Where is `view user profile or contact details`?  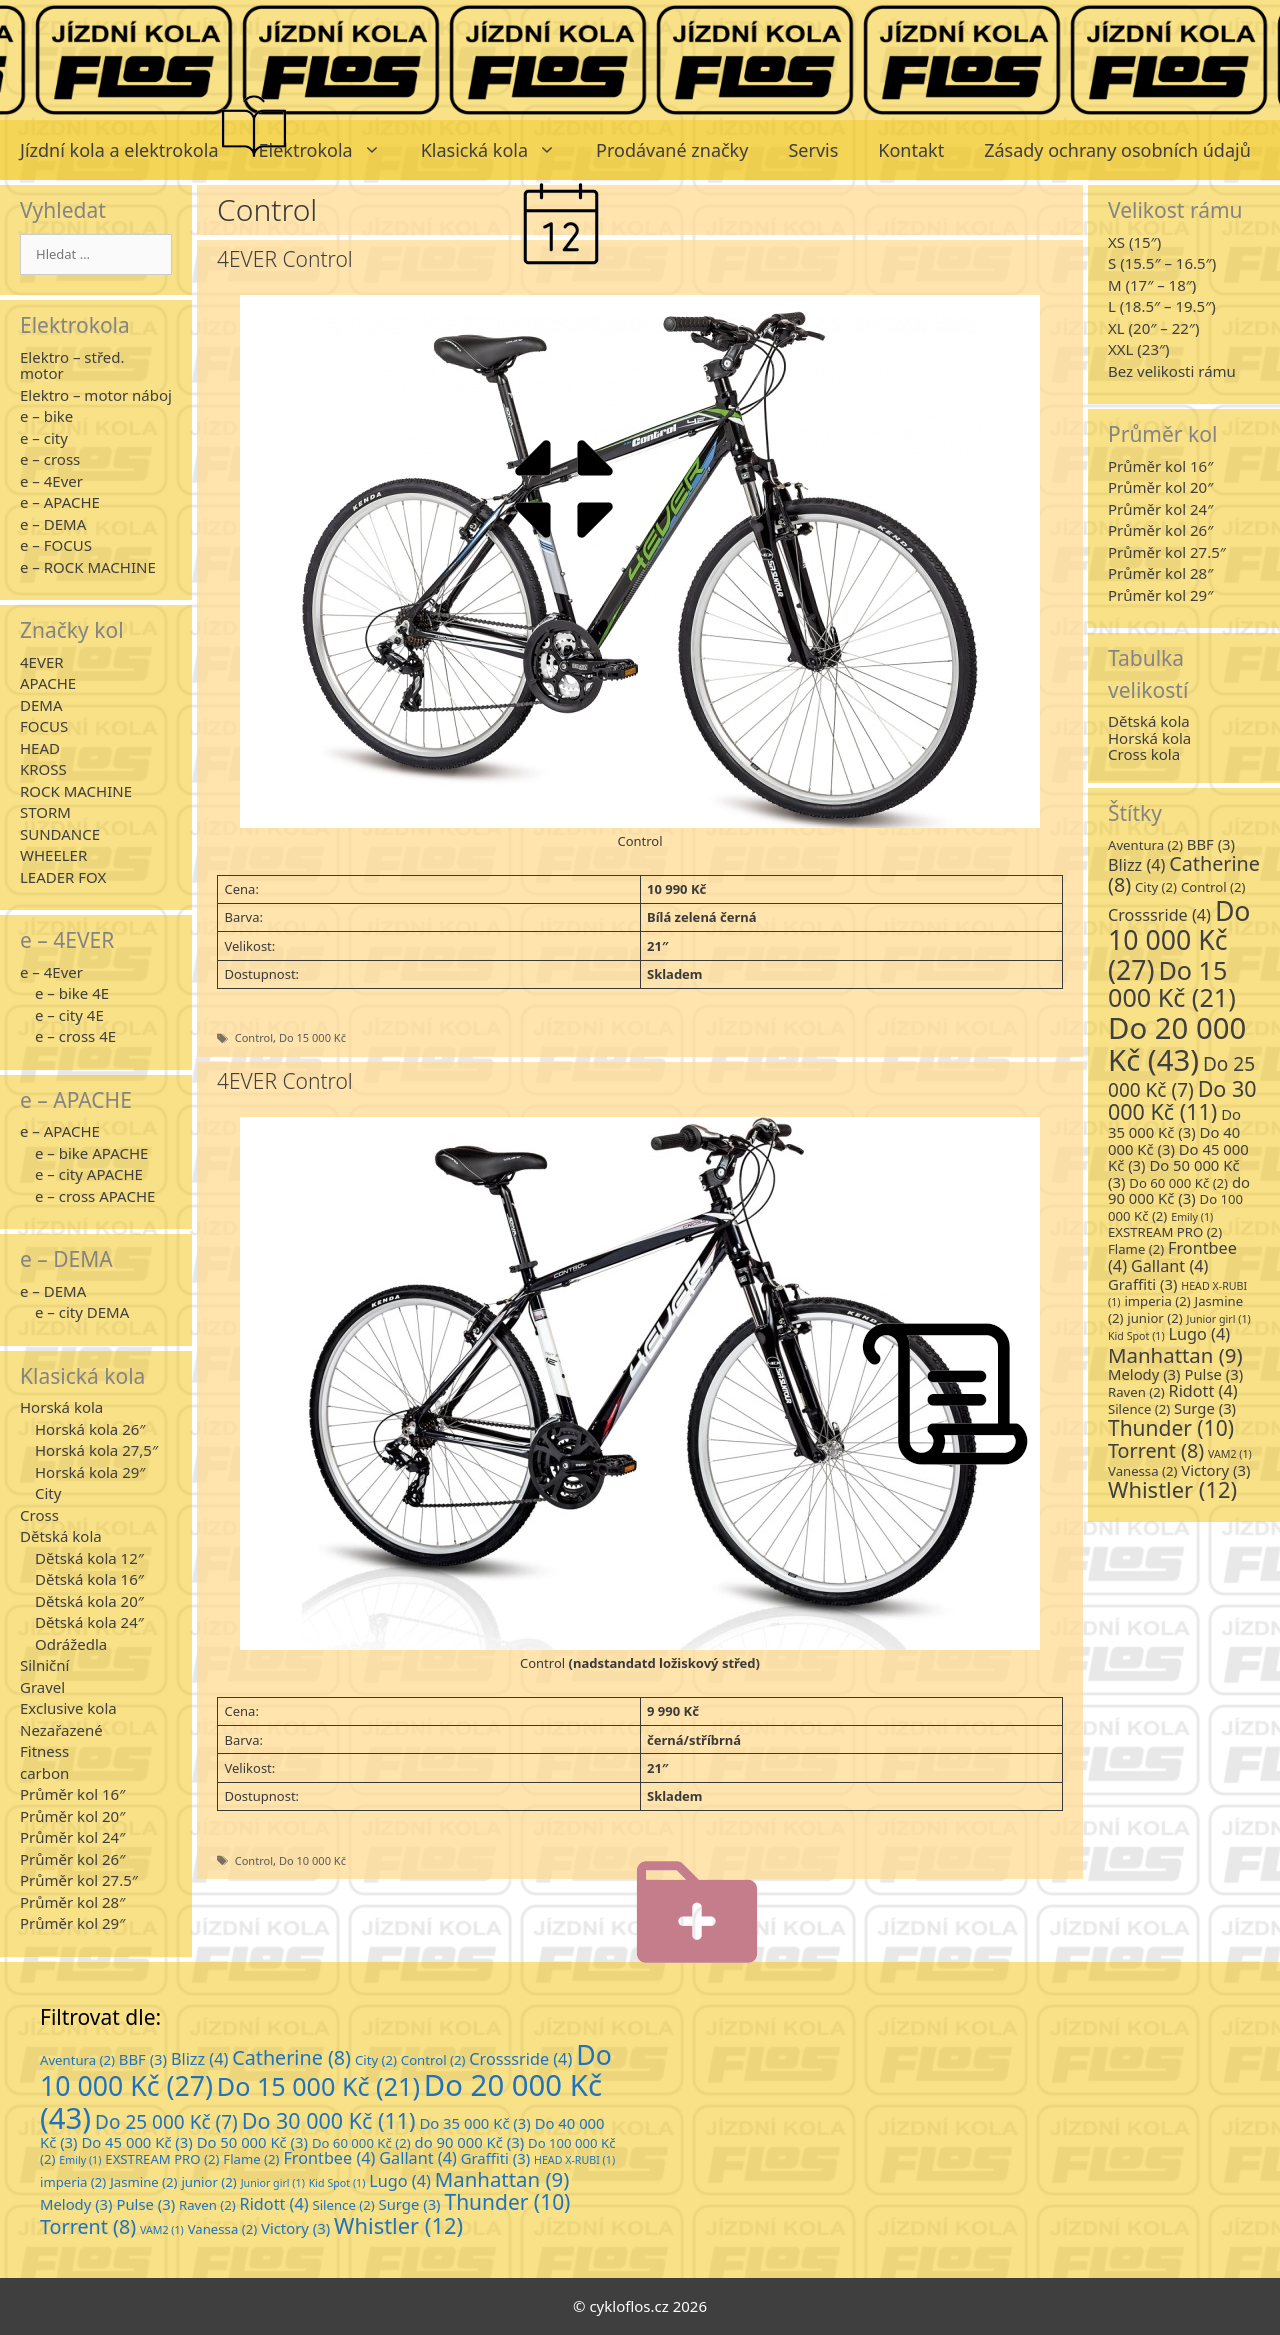 view user profile or contact details is located at coordinates (254, 125).